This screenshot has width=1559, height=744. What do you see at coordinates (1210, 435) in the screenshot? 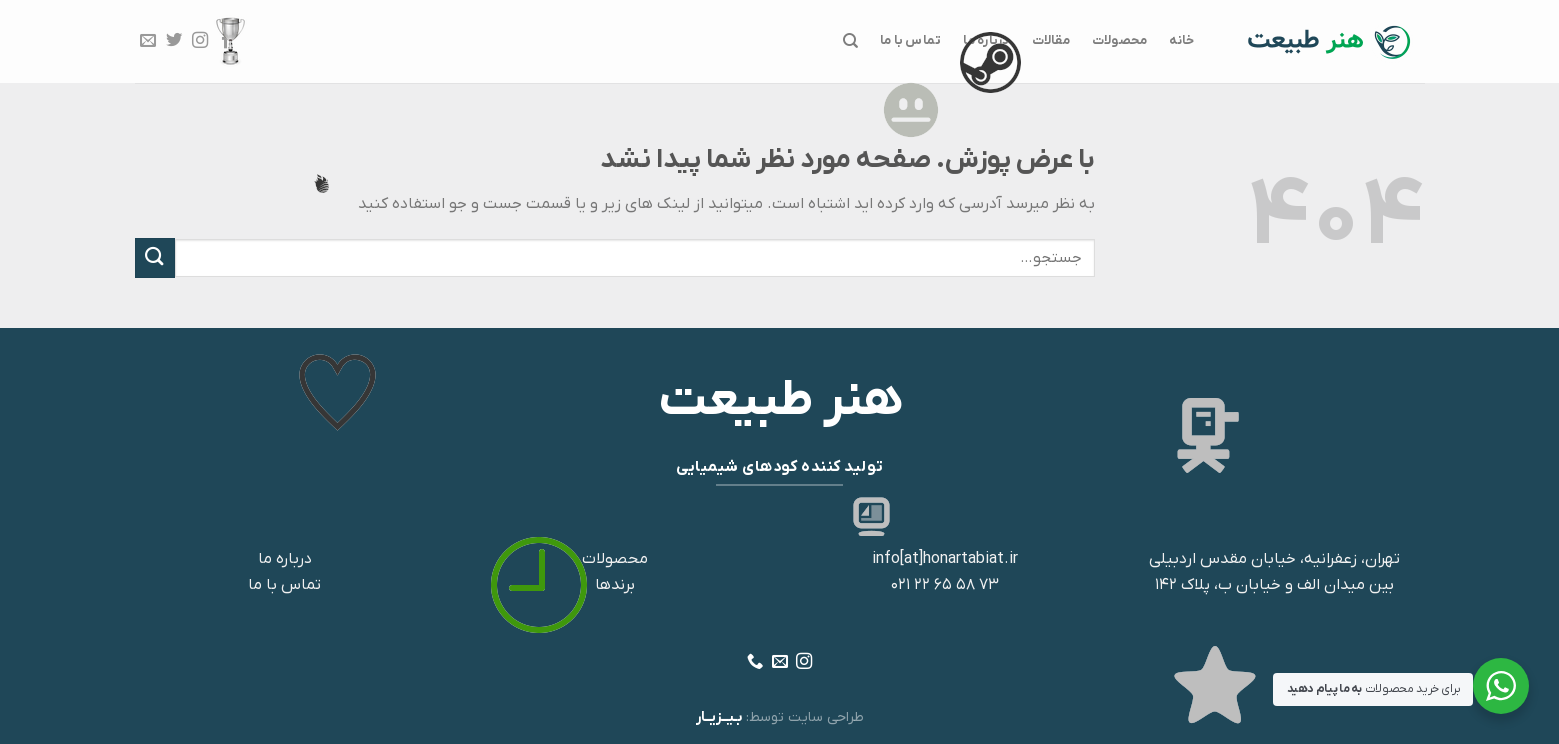
I see `configure network proxy settings` at bounding box center [1210, 435].